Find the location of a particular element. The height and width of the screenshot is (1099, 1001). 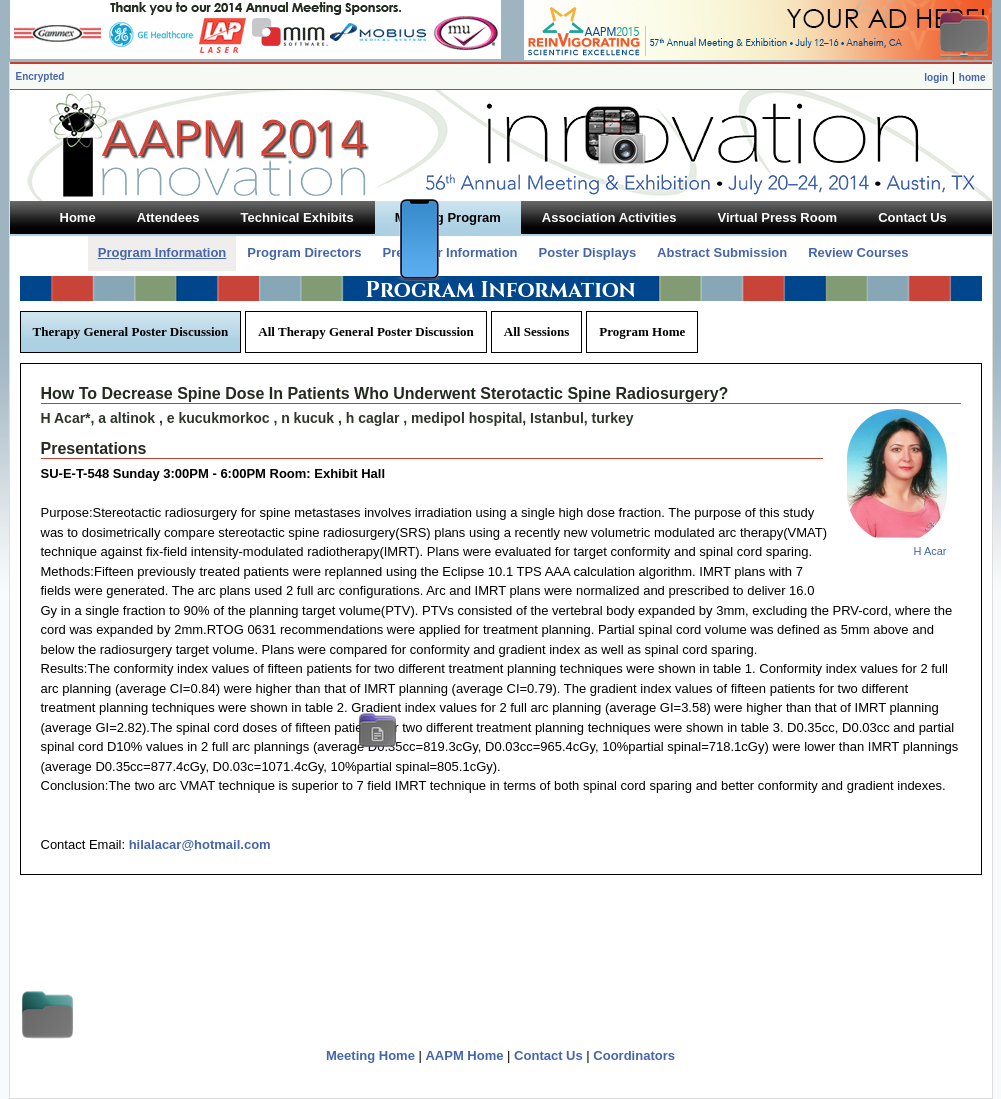

drop file here to move into folder is located at coordinates (47, 1014).